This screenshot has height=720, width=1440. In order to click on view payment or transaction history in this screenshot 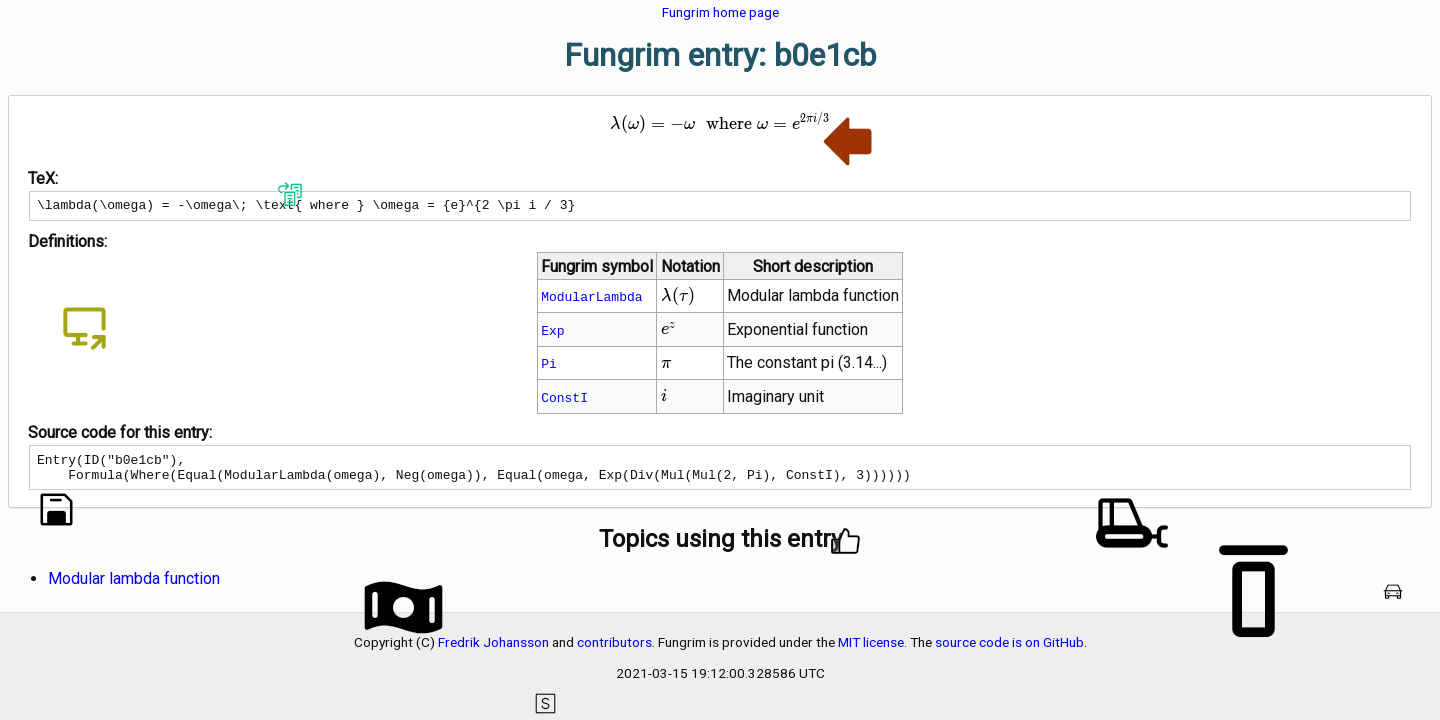, I will do `click(403, 607)`.